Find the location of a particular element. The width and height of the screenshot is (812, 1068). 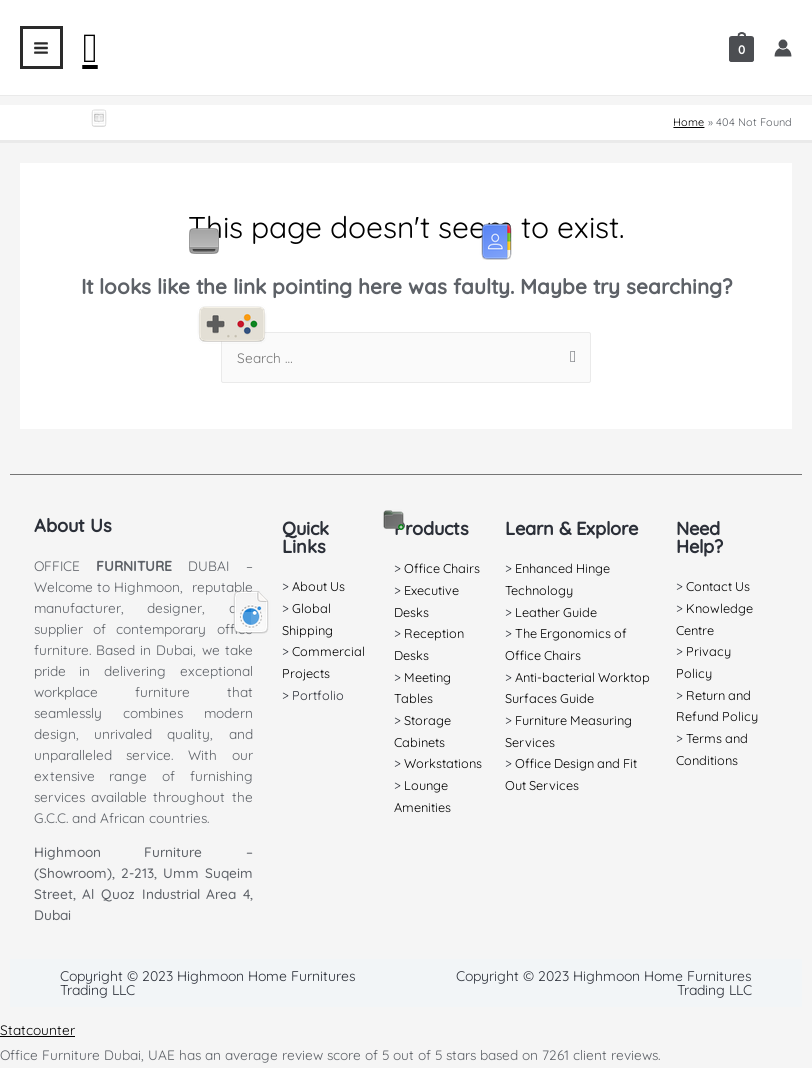

open the games category or folder is located at coordinates (232, 324).